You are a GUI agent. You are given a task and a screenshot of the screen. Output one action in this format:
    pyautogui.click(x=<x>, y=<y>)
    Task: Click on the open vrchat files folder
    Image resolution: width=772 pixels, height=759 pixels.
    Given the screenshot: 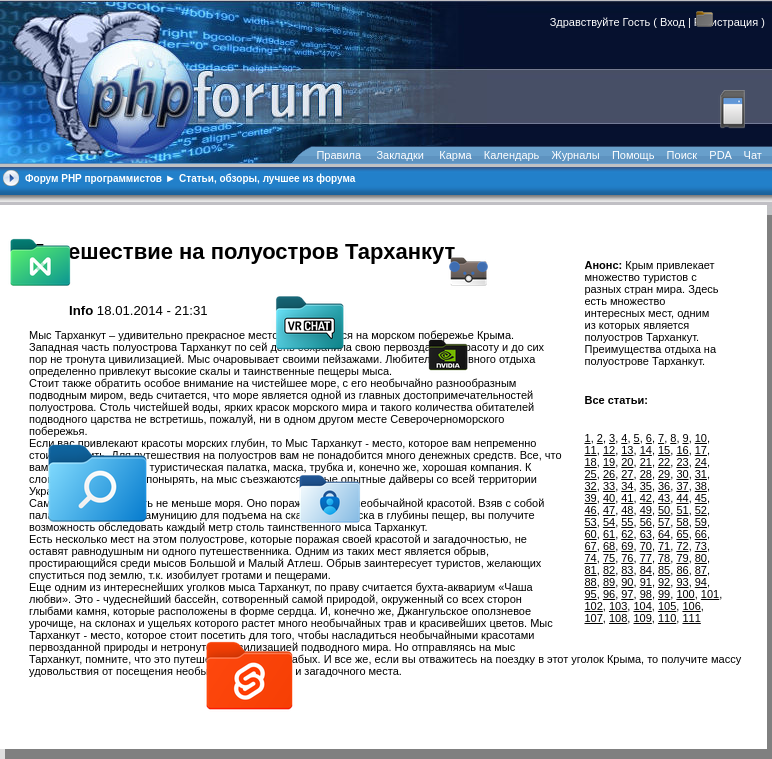 What is the action you would take?
    pyautogui.click(x=309, y=324)
    